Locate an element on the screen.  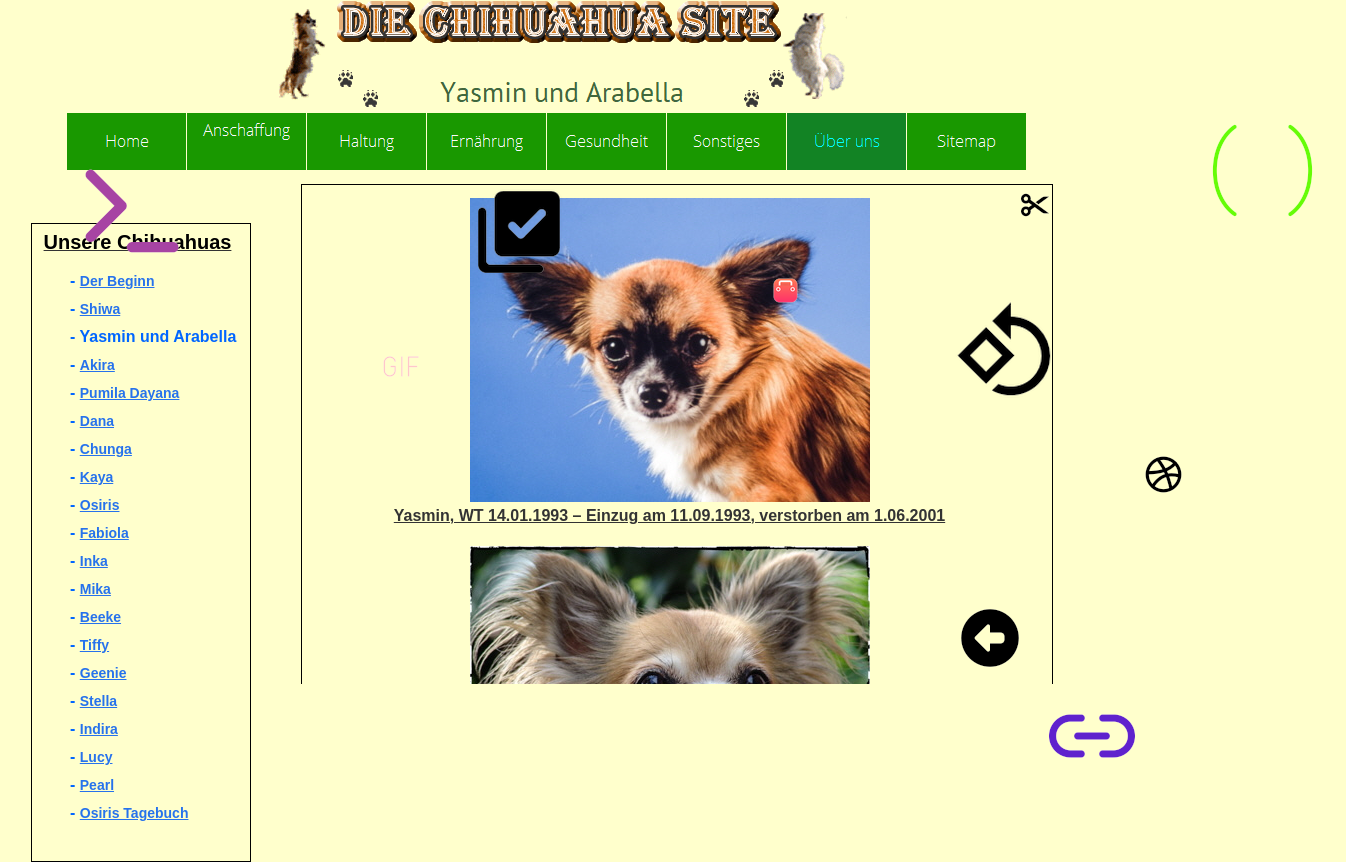
access system utilities and tools is located at coordinates (785, 290).